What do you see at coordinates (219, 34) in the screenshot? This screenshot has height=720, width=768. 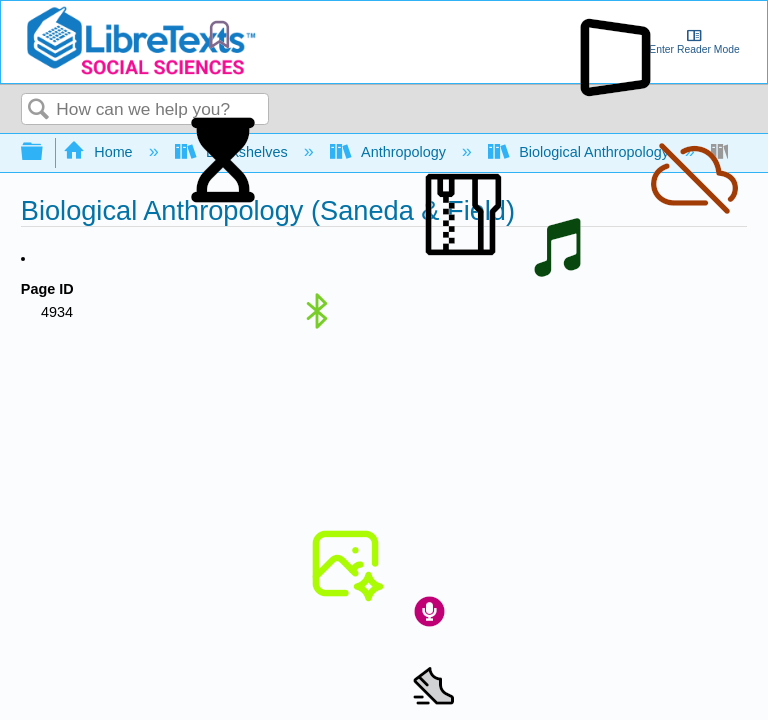 I see `save this item for later` at bounding box center [219, 34].